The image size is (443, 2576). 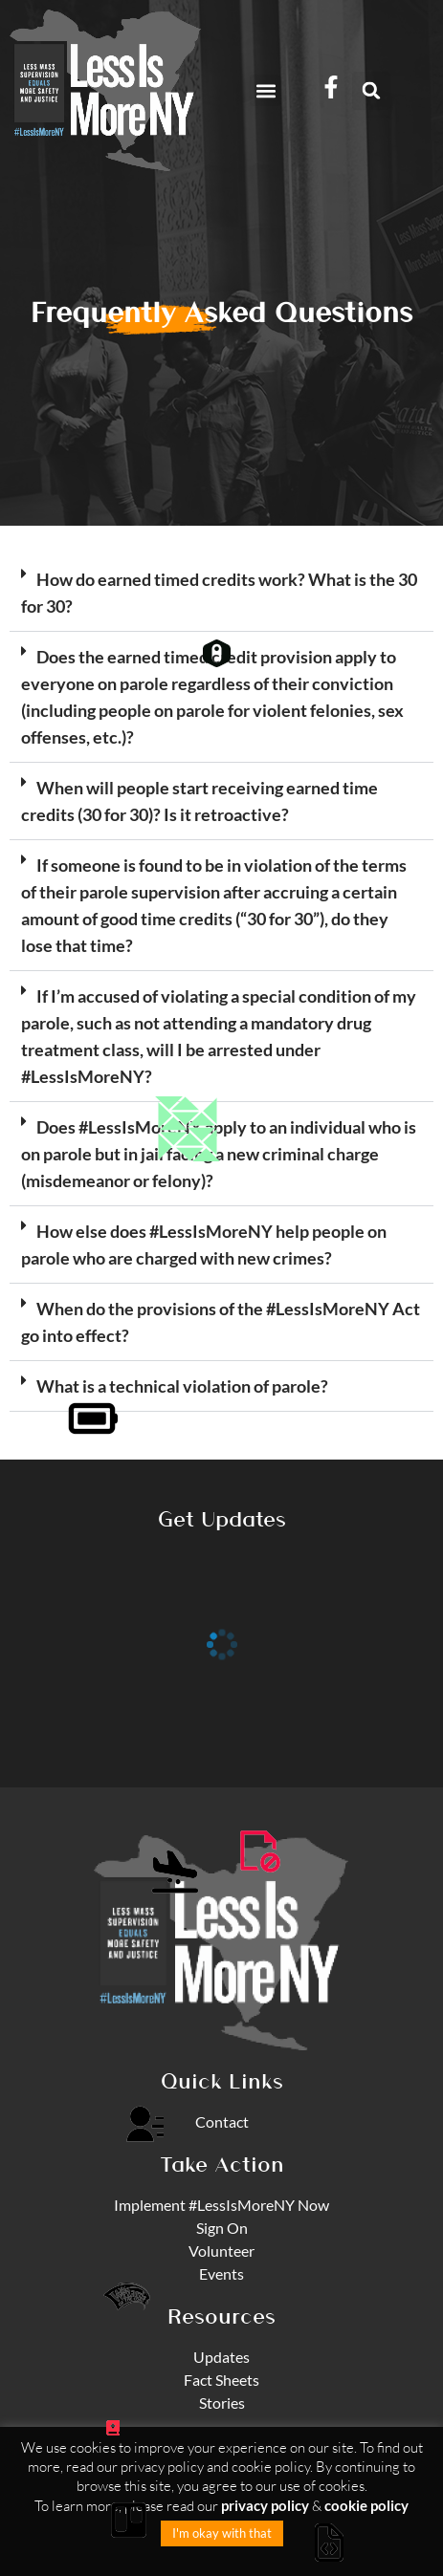 What do you see at coordinates (188, 1129) in the screenshot?
I see `NSIS (Nullsoft Scriptable Install System) logo` at bounding box center [188, 1129].